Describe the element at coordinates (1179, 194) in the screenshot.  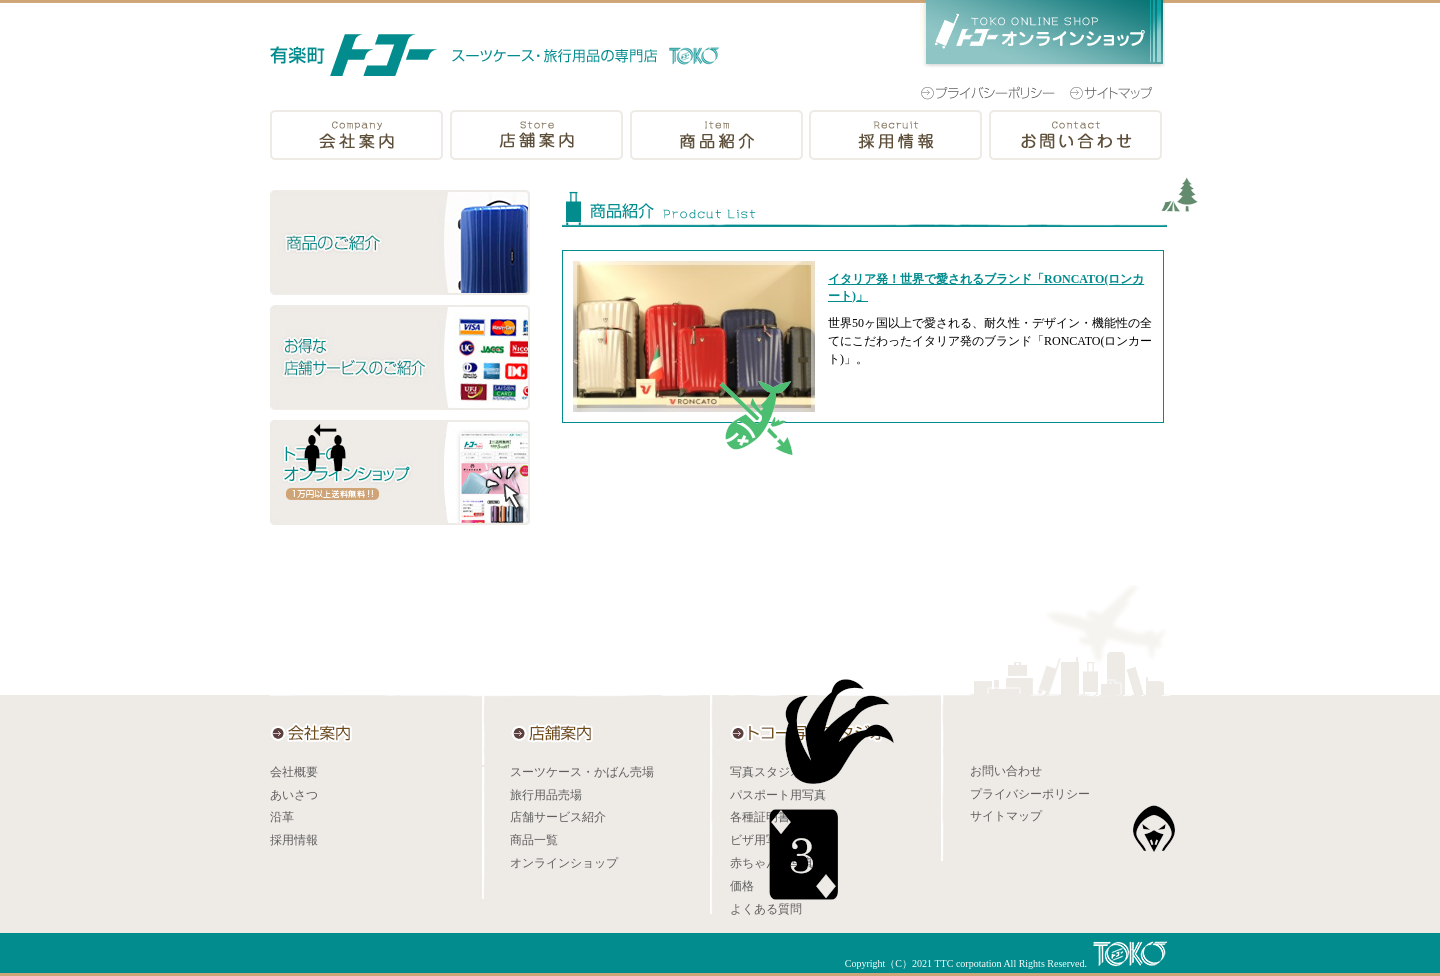
I see `set up camp in a forest area` at that location.